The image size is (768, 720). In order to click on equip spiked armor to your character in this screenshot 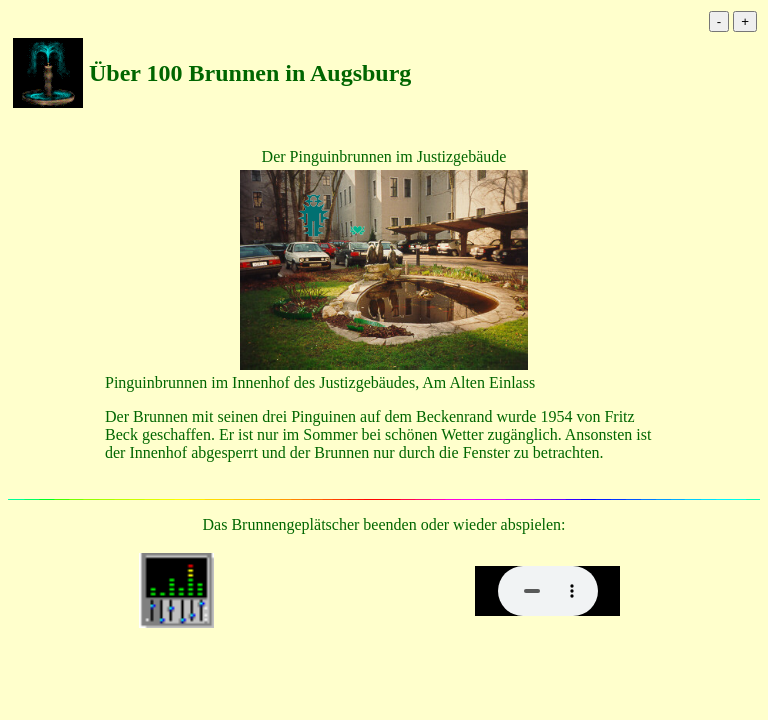, I will do `click(313, 215)`.